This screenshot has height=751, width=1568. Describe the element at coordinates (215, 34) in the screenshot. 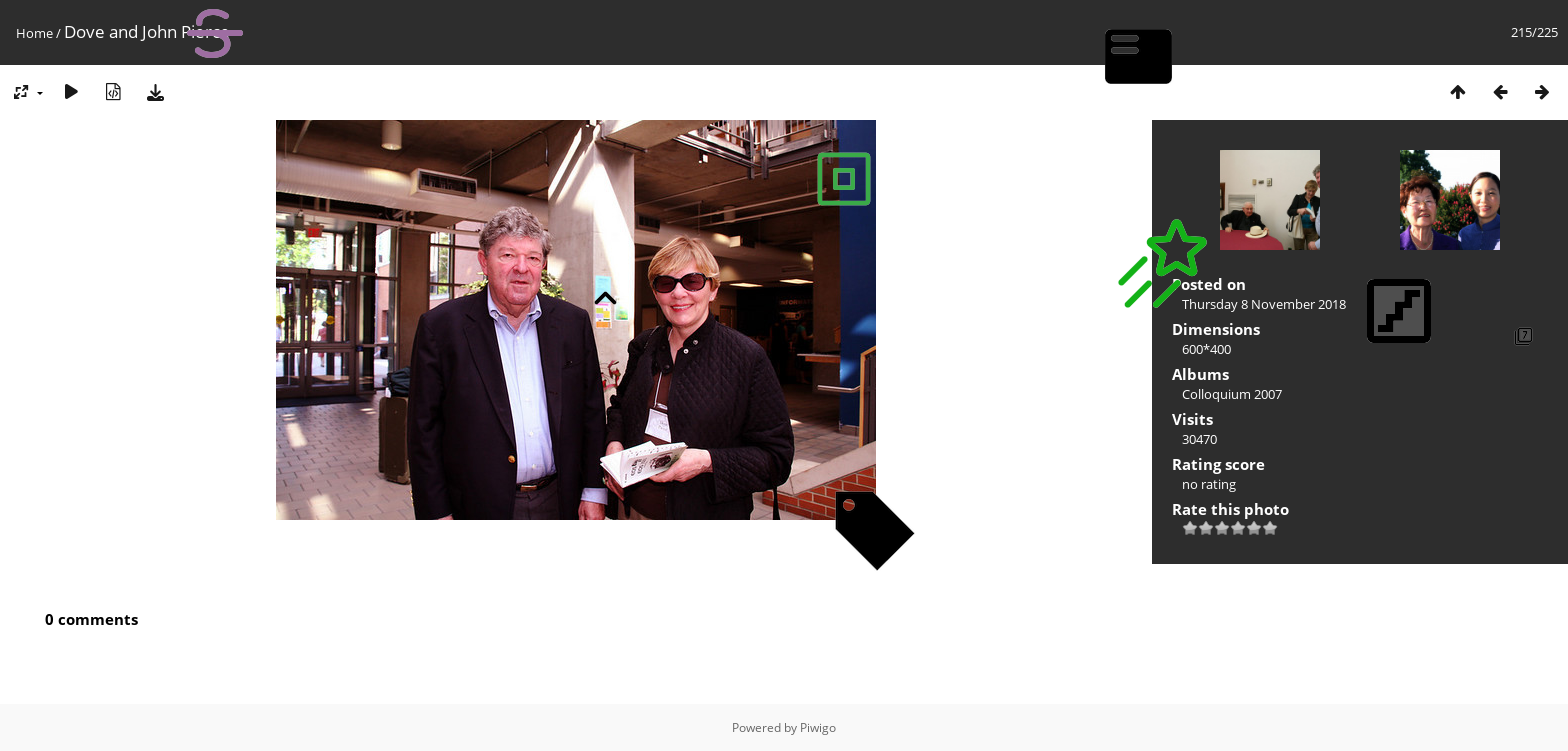

I see `apply strikethrough formatting to selected text` at that location.